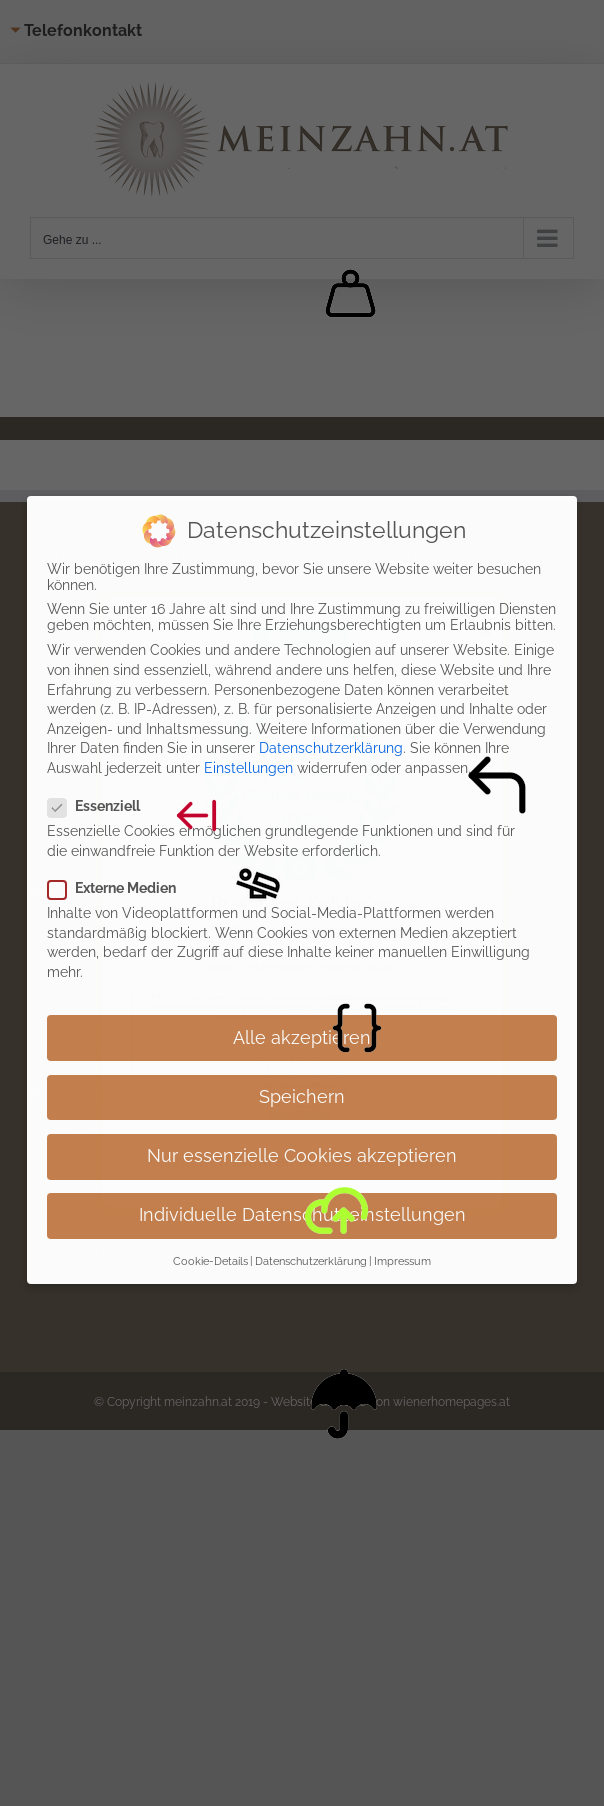  I want to click on view weather protection or rain forecast, so click(344, 1406).